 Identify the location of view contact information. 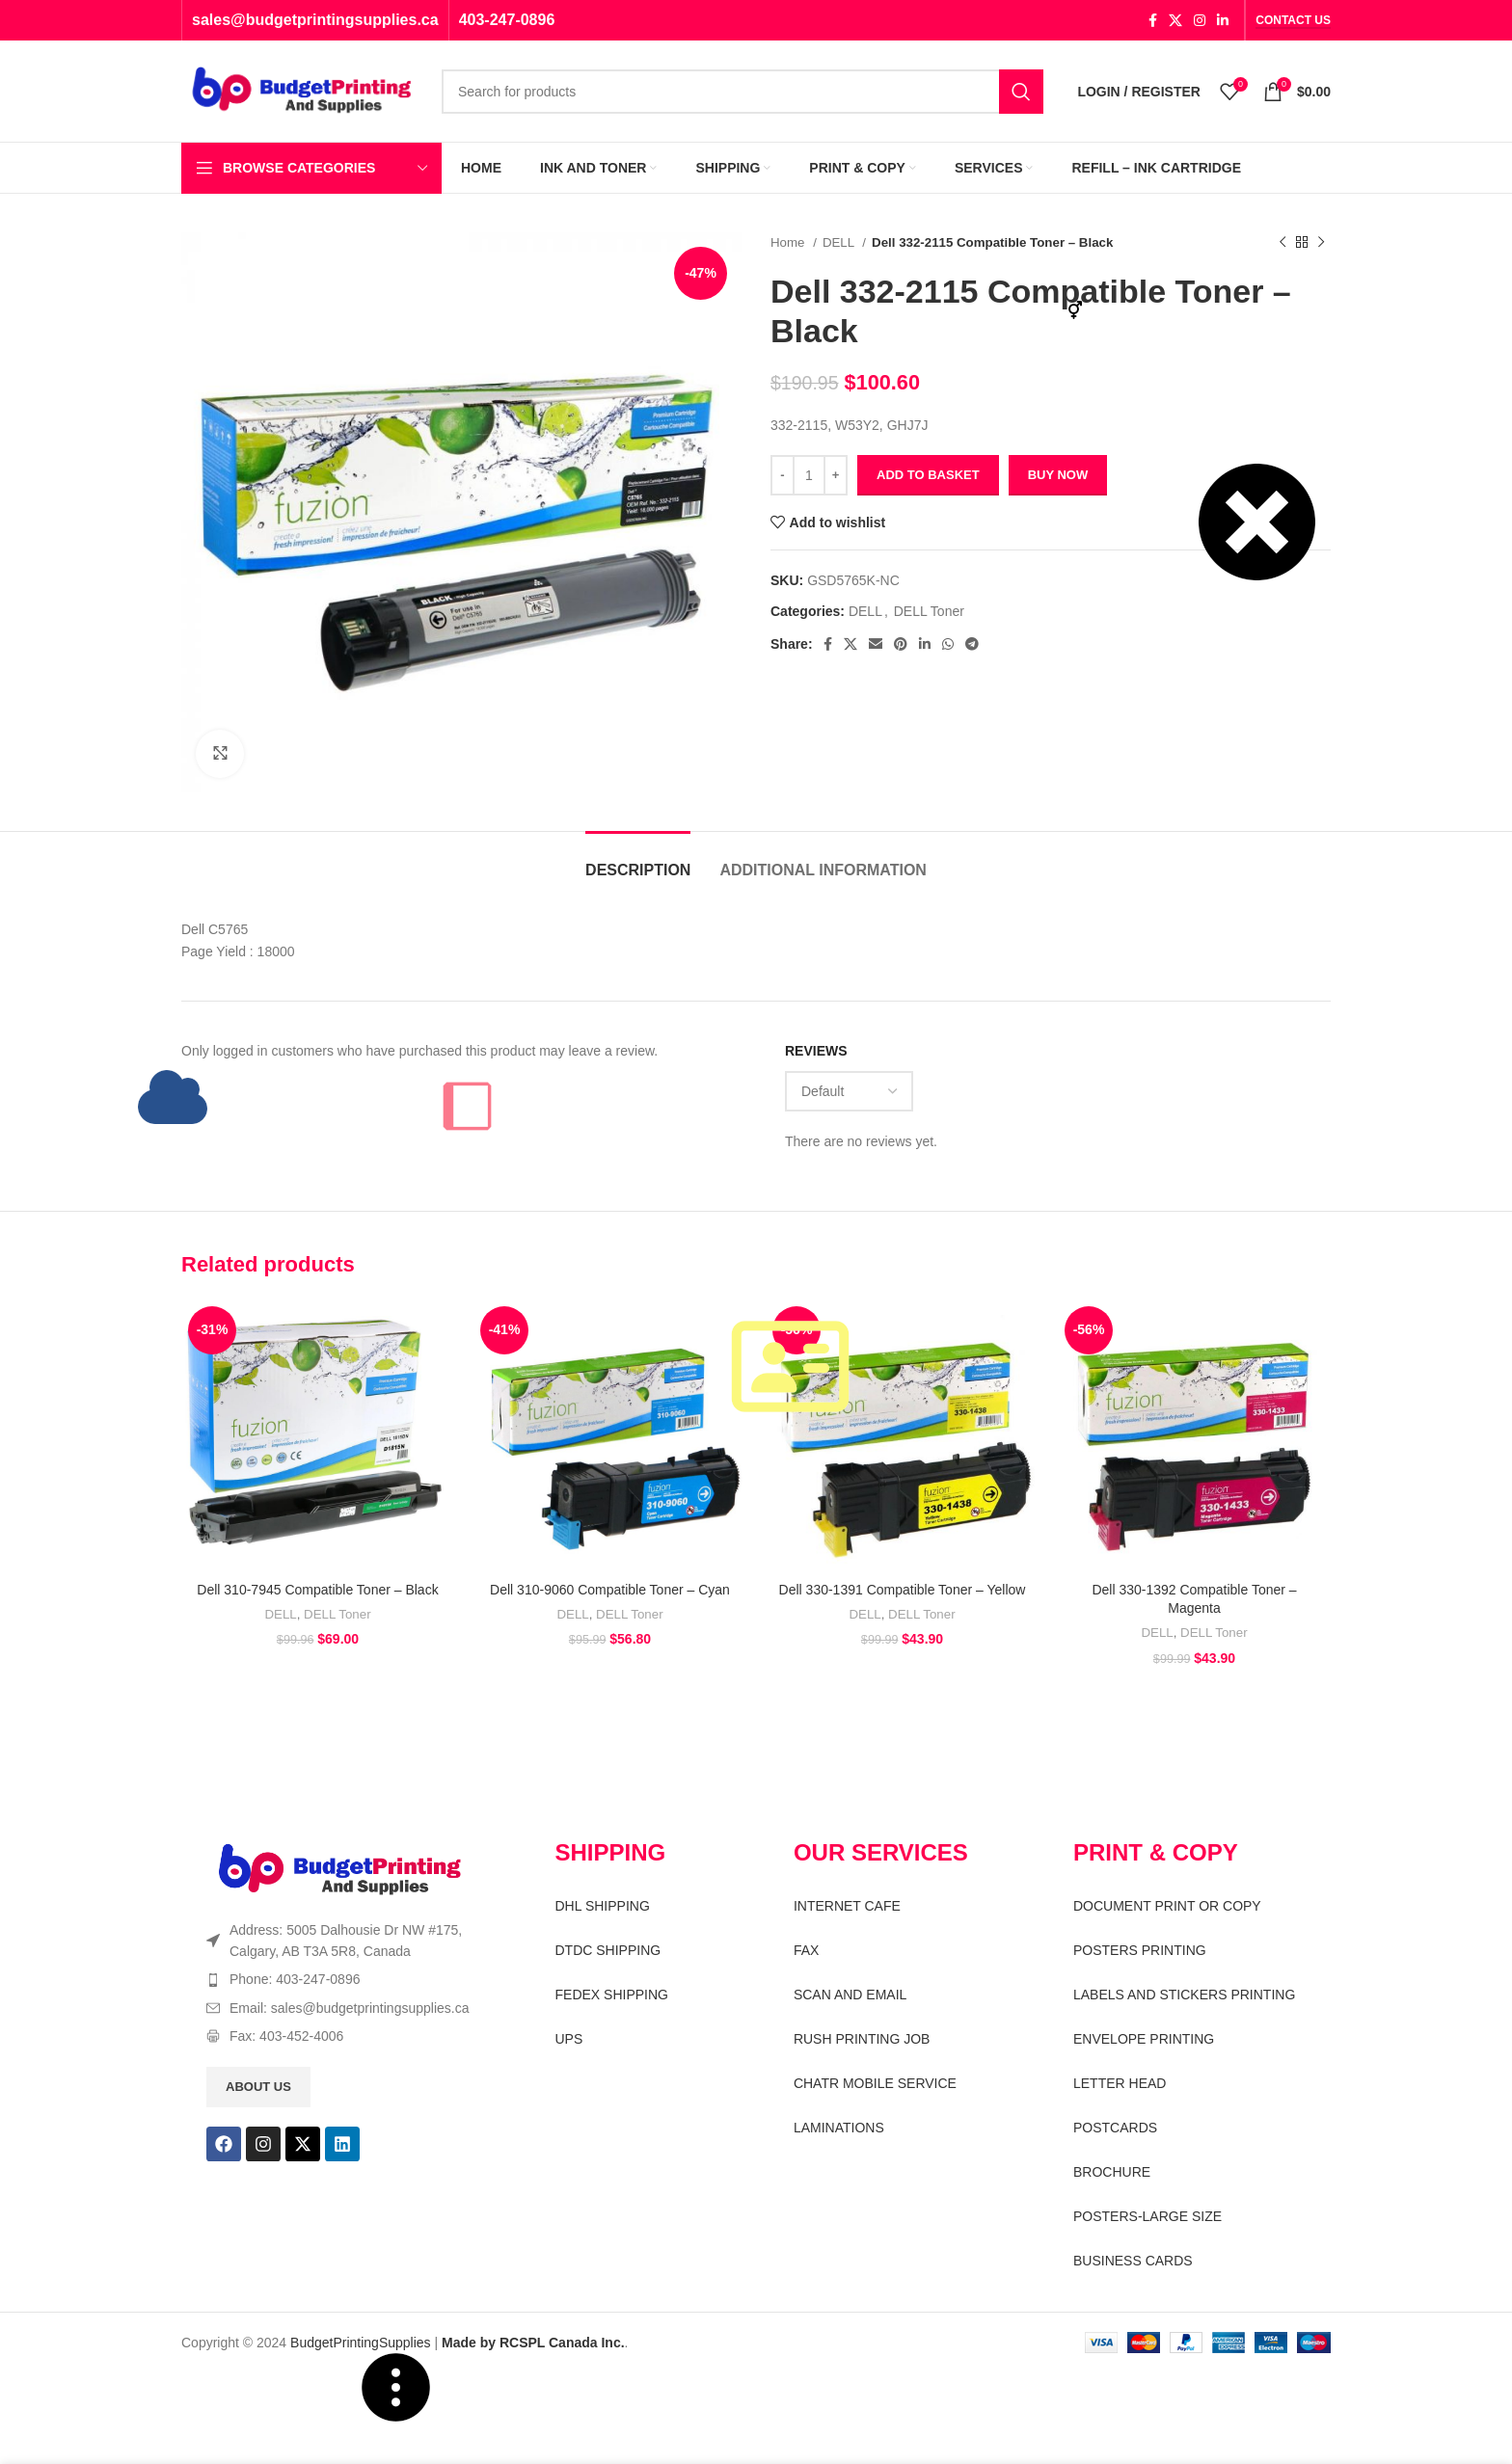
(790, 1366).